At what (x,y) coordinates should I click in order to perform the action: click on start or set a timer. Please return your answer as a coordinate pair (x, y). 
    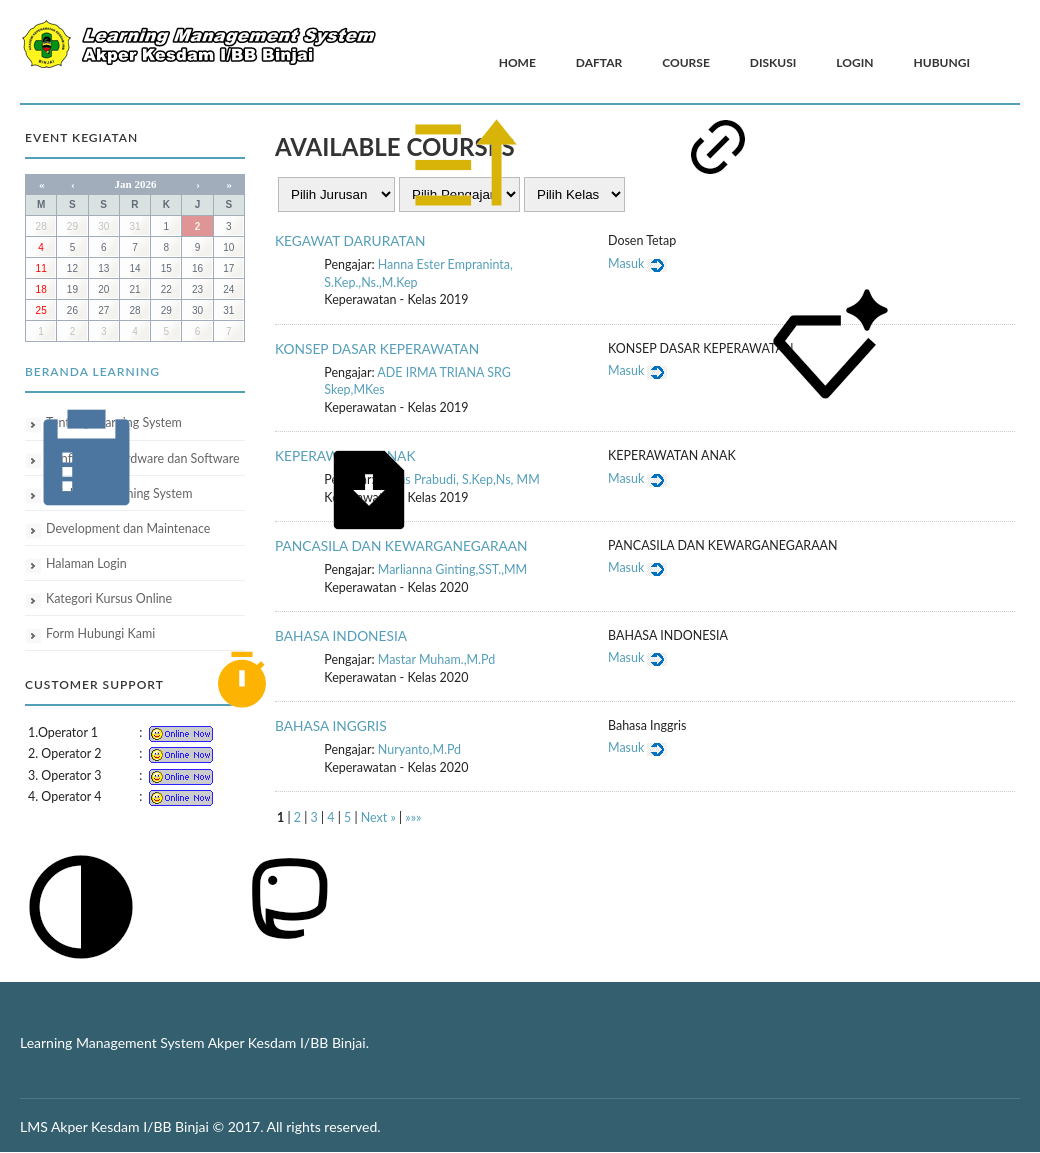
    Looking at the image, I should click on (242, 681).